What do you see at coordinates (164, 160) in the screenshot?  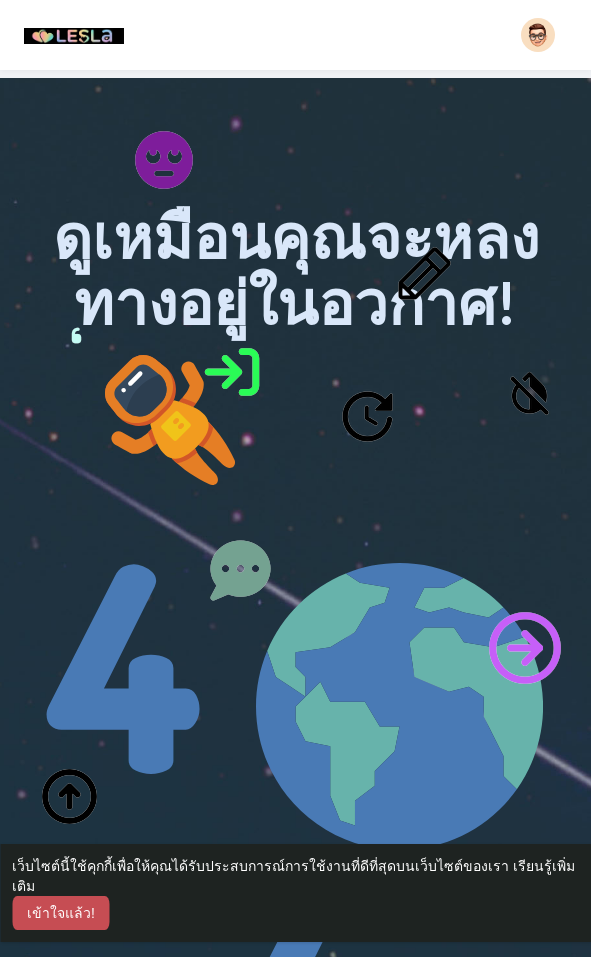 I see `react with an eye-roll emoji` at bounding box center [164, 160].